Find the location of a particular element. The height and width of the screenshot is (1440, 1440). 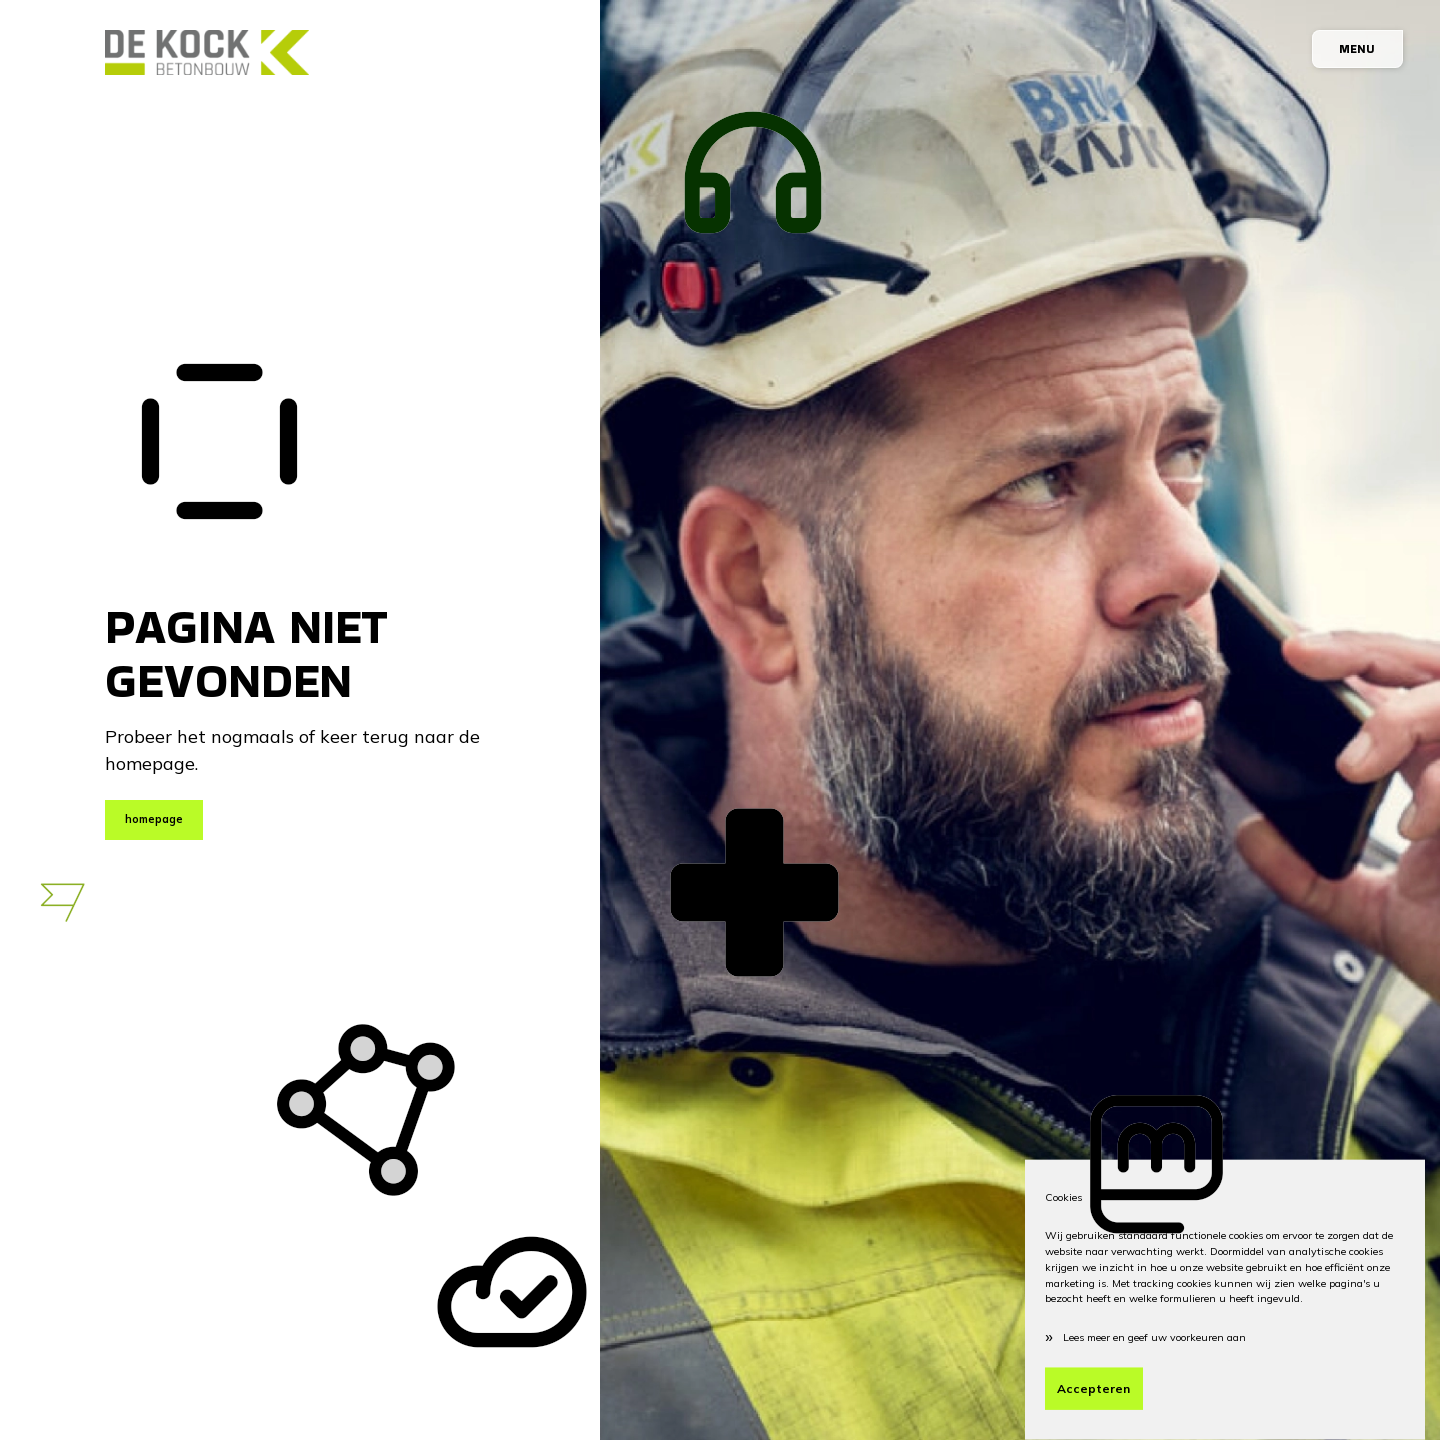

create a polygon shape is located at coordinates (369, 1110).